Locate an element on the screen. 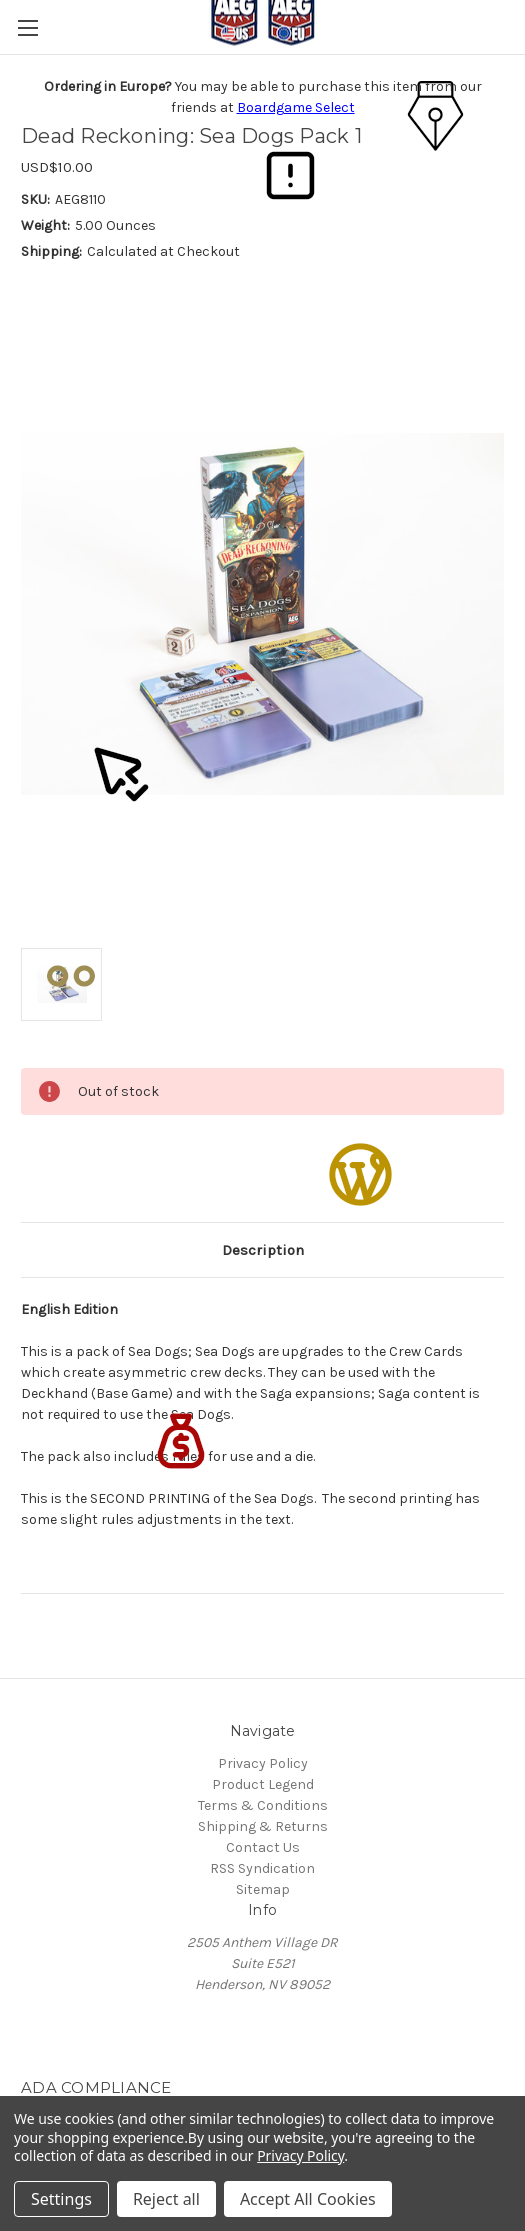 The height and width of the screenshot is (2231, 525). indicates a warning or alert status is located at coordinates (290, 175).